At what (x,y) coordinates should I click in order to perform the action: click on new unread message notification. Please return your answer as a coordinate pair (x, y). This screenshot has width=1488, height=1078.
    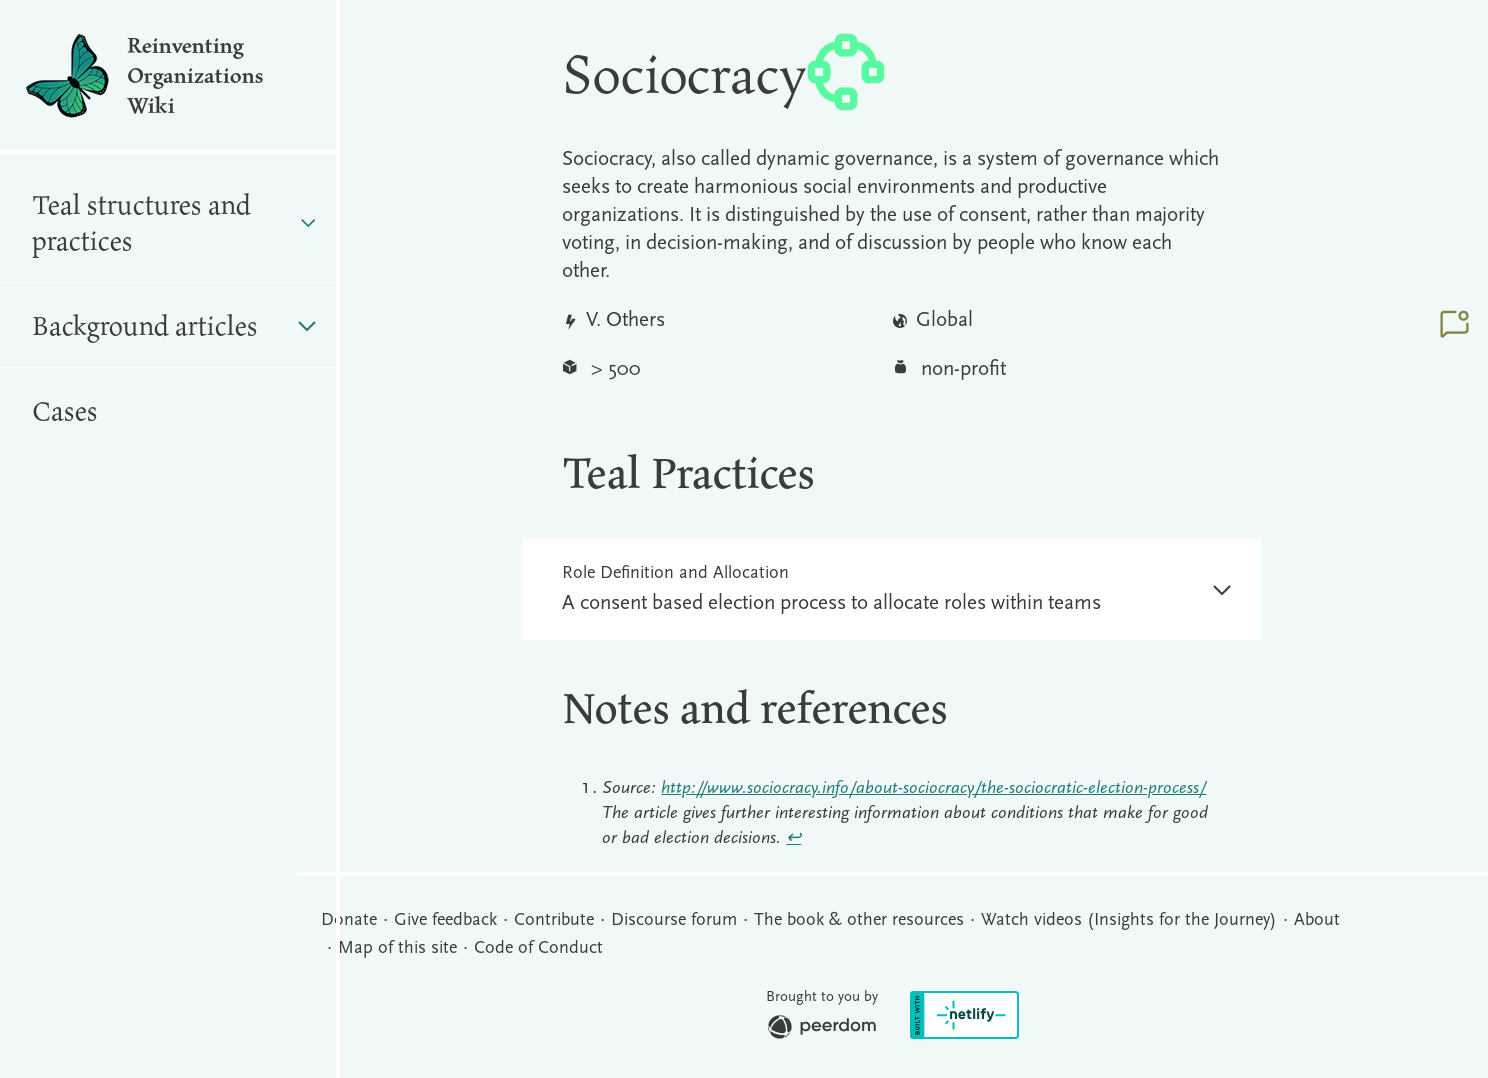
    Looking at the image, I should click on (1454, 323).